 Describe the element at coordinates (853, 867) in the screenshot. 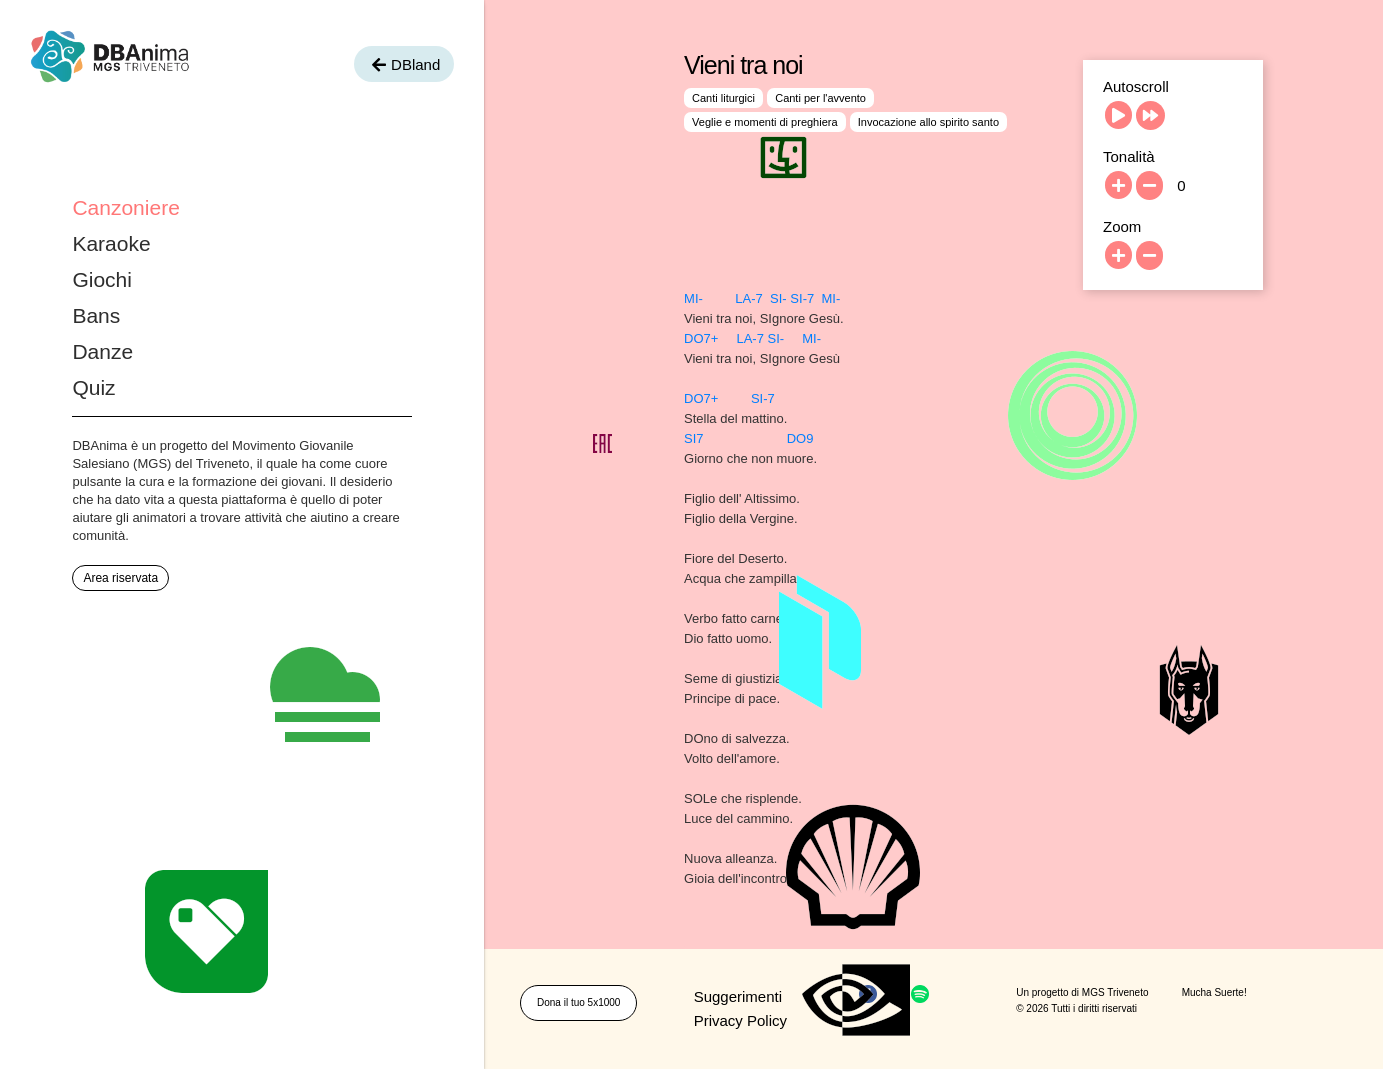

I see `shell oil company logo` at that location.